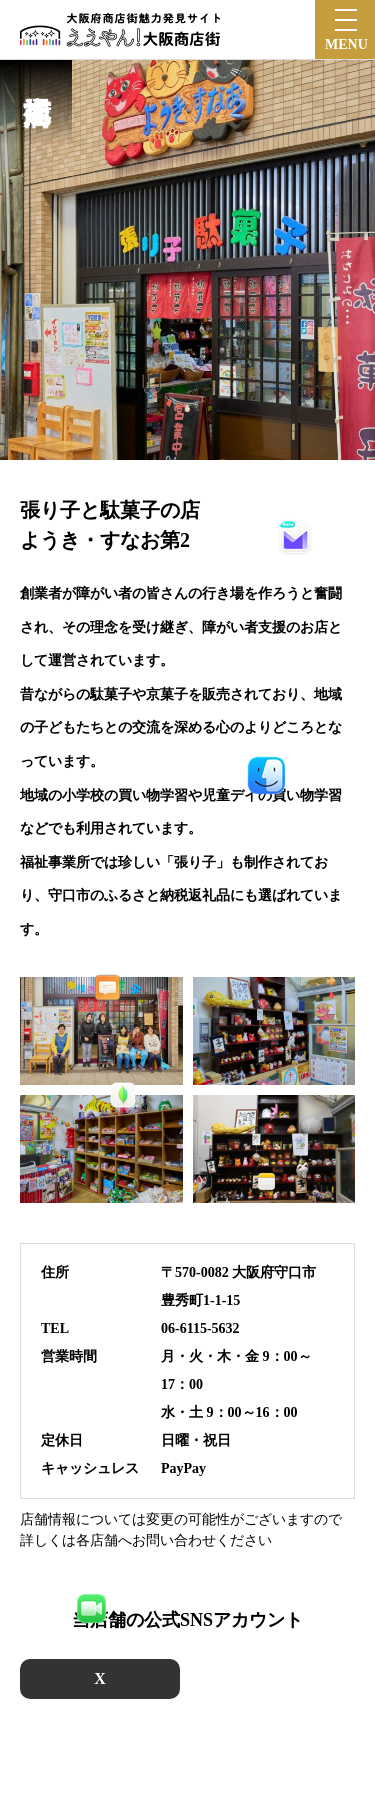 This screenshot has width=375, height=1809. What do you see at coordinates (91, 1608) in the screenshot?
I see `open video player application` at bounding box center [91, 1608].